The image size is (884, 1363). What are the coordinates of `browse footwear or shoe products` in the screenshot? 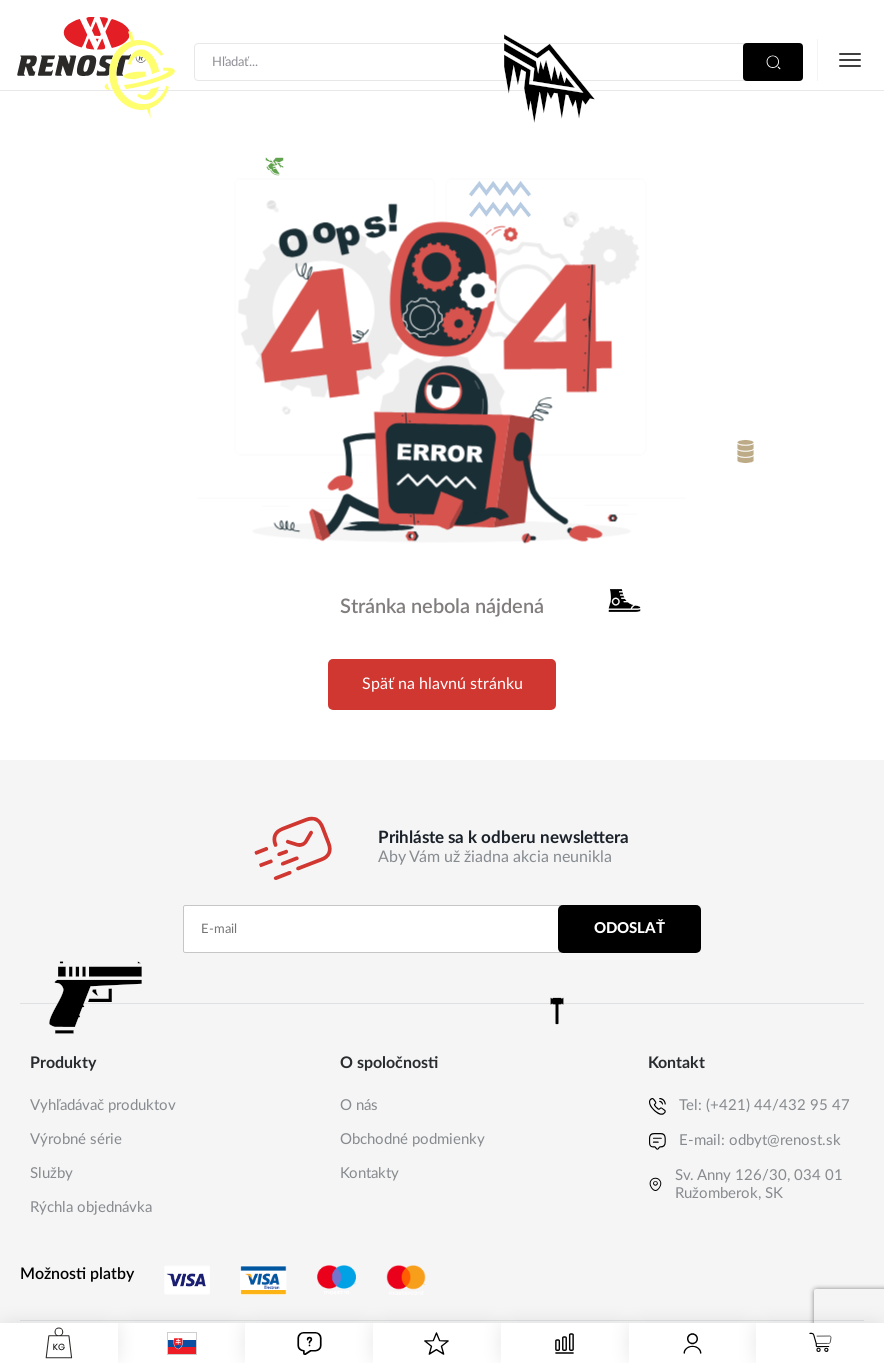 It's located at (624, 600).